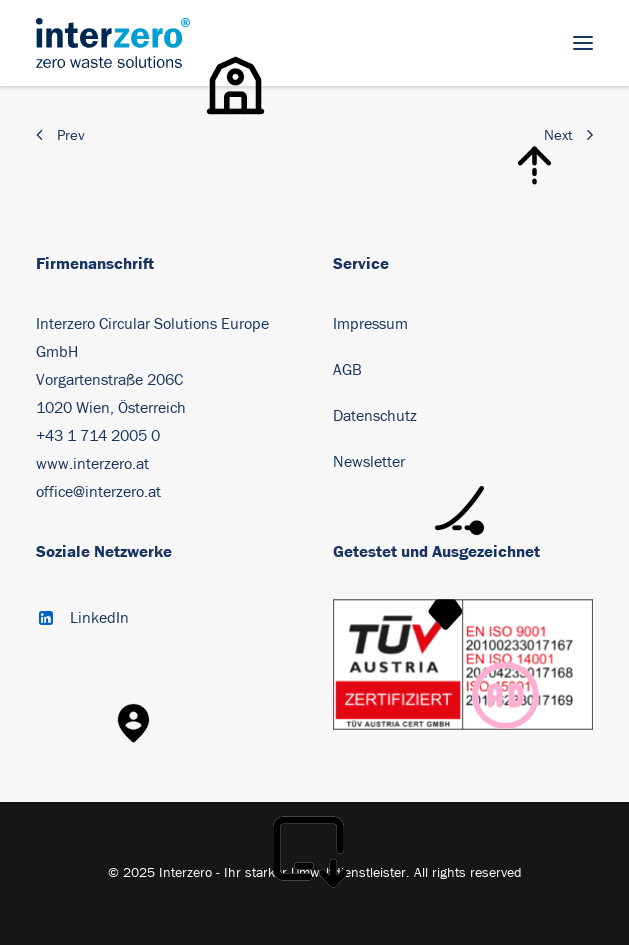 The height and width of the screenshot is (945, 629). What do you see at coordinates (235, 85) in the screenshot?
I see `view cottage or cabin rental listings` at bounding box center [235, 85].